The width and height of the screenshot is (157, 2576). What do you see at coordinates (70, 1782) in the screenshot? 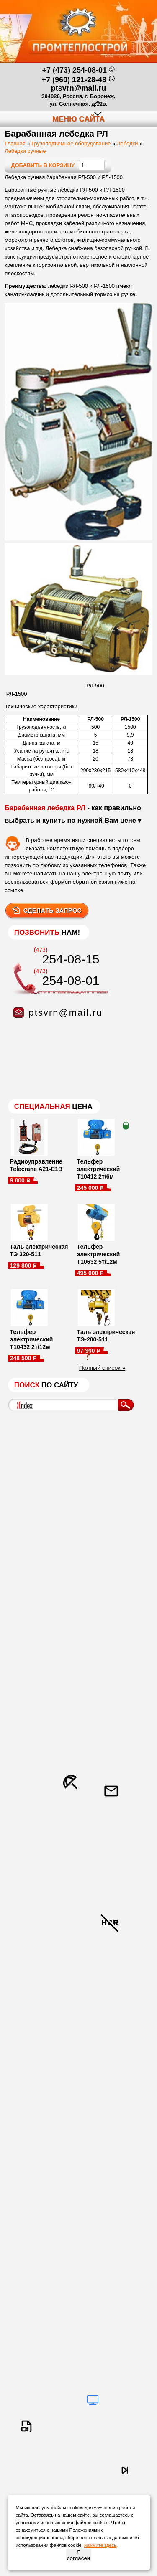
I see `access beach or resort amenities` at bounding box center [70, 1782].